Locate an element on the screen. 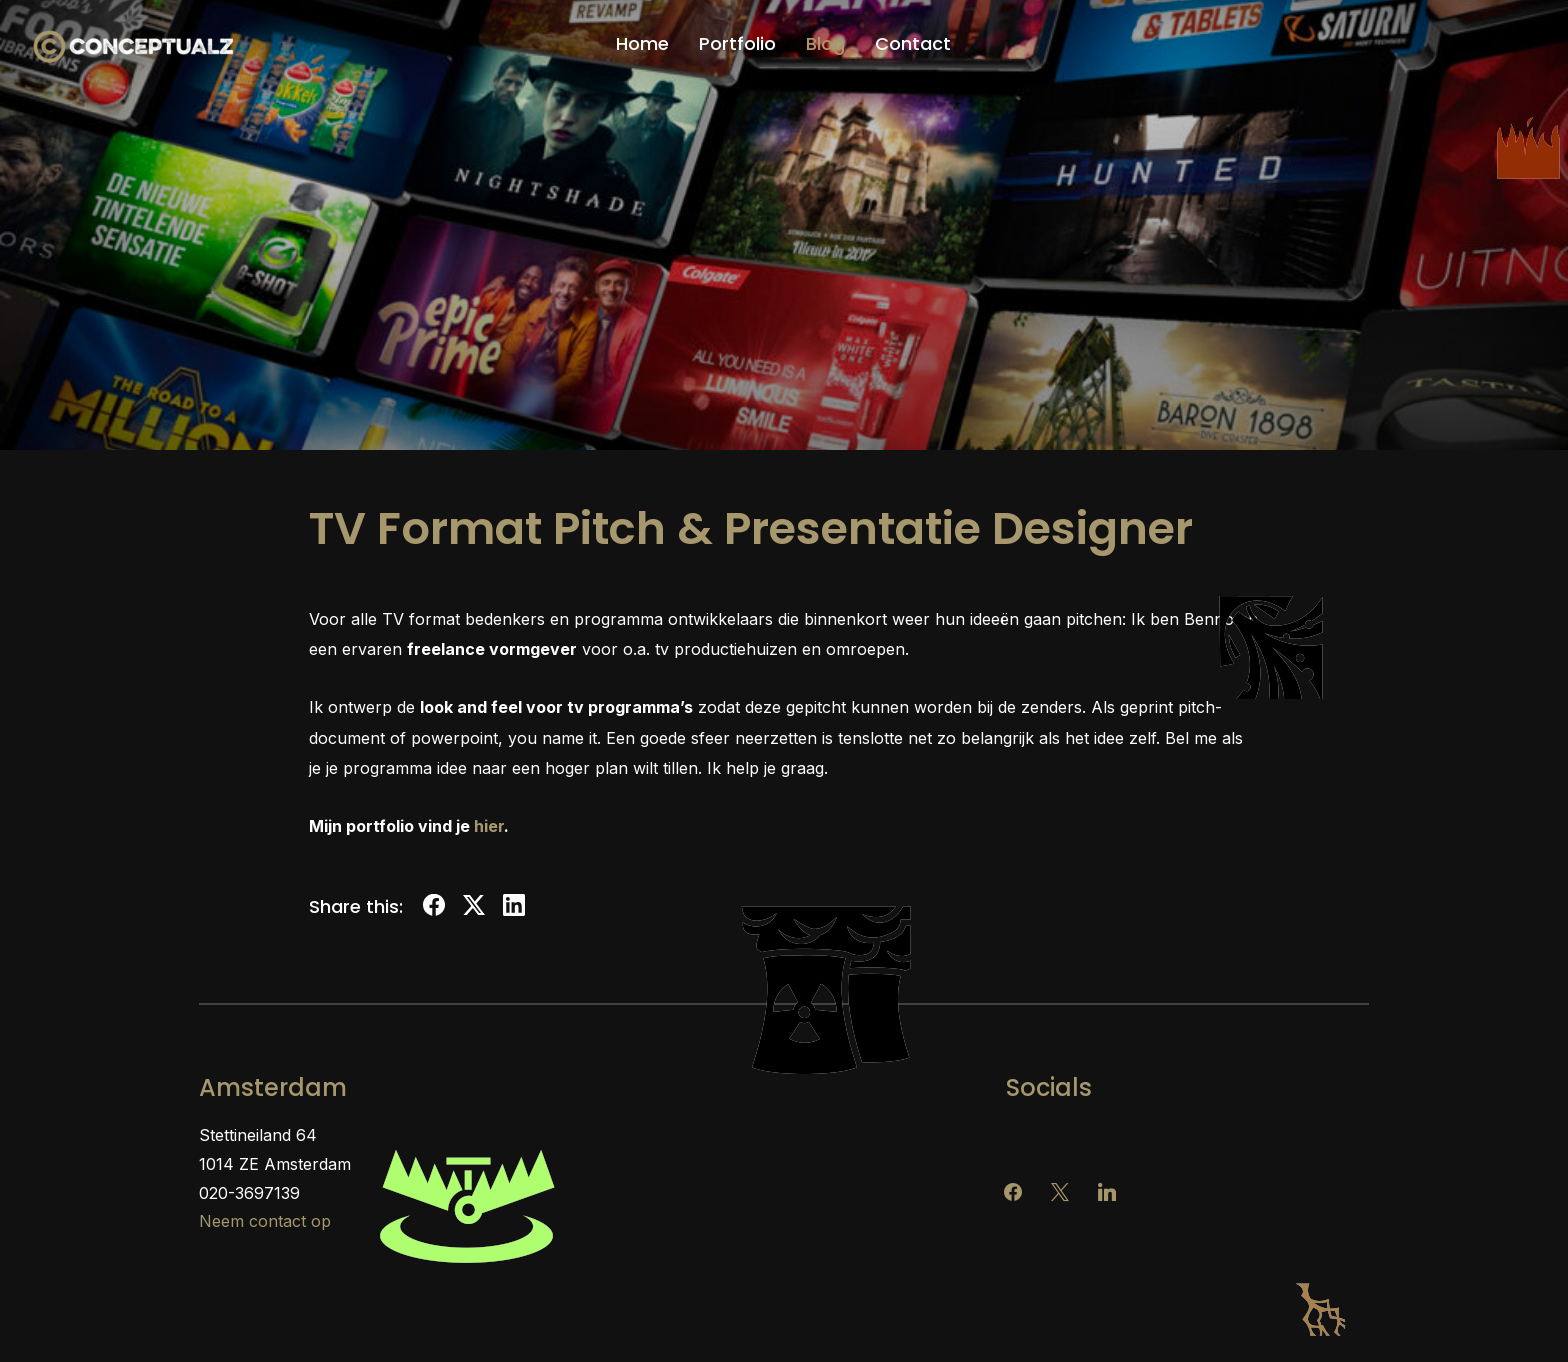 This screenshot has height=1362, width=1568. trap or hazard indicator in a game interface is located at coordinates (467, 1186).